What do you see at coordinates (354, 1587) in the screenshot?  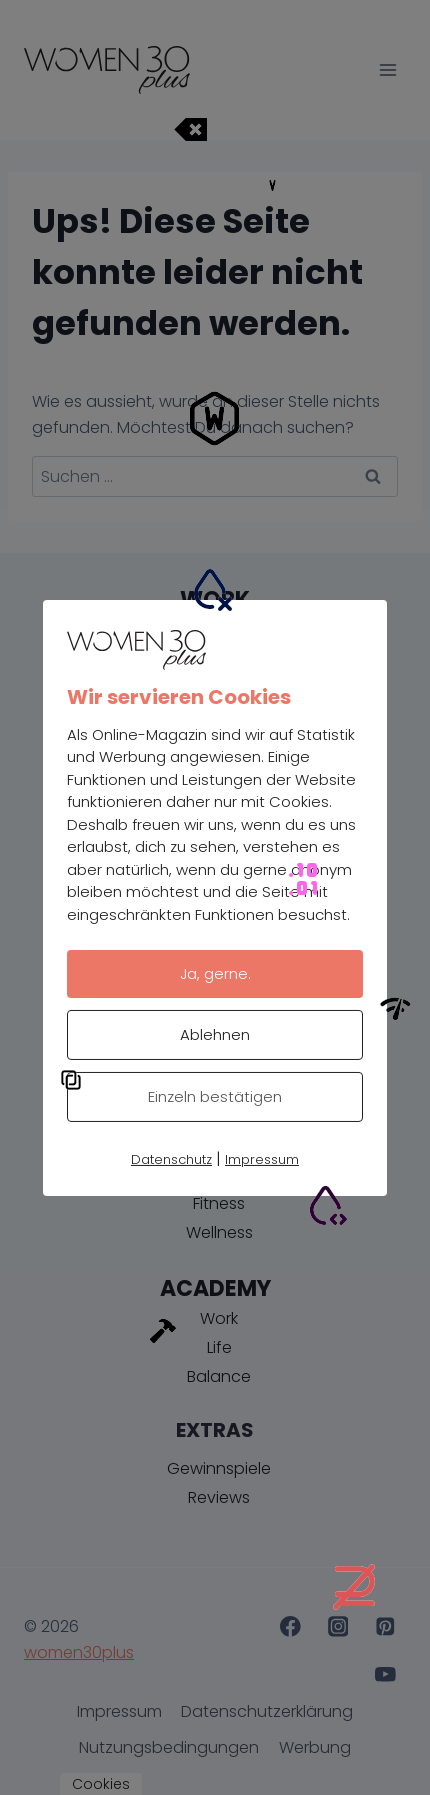 I see `indicates "not a superset of" in mathematical notation` at bounding box center [354, 1587].